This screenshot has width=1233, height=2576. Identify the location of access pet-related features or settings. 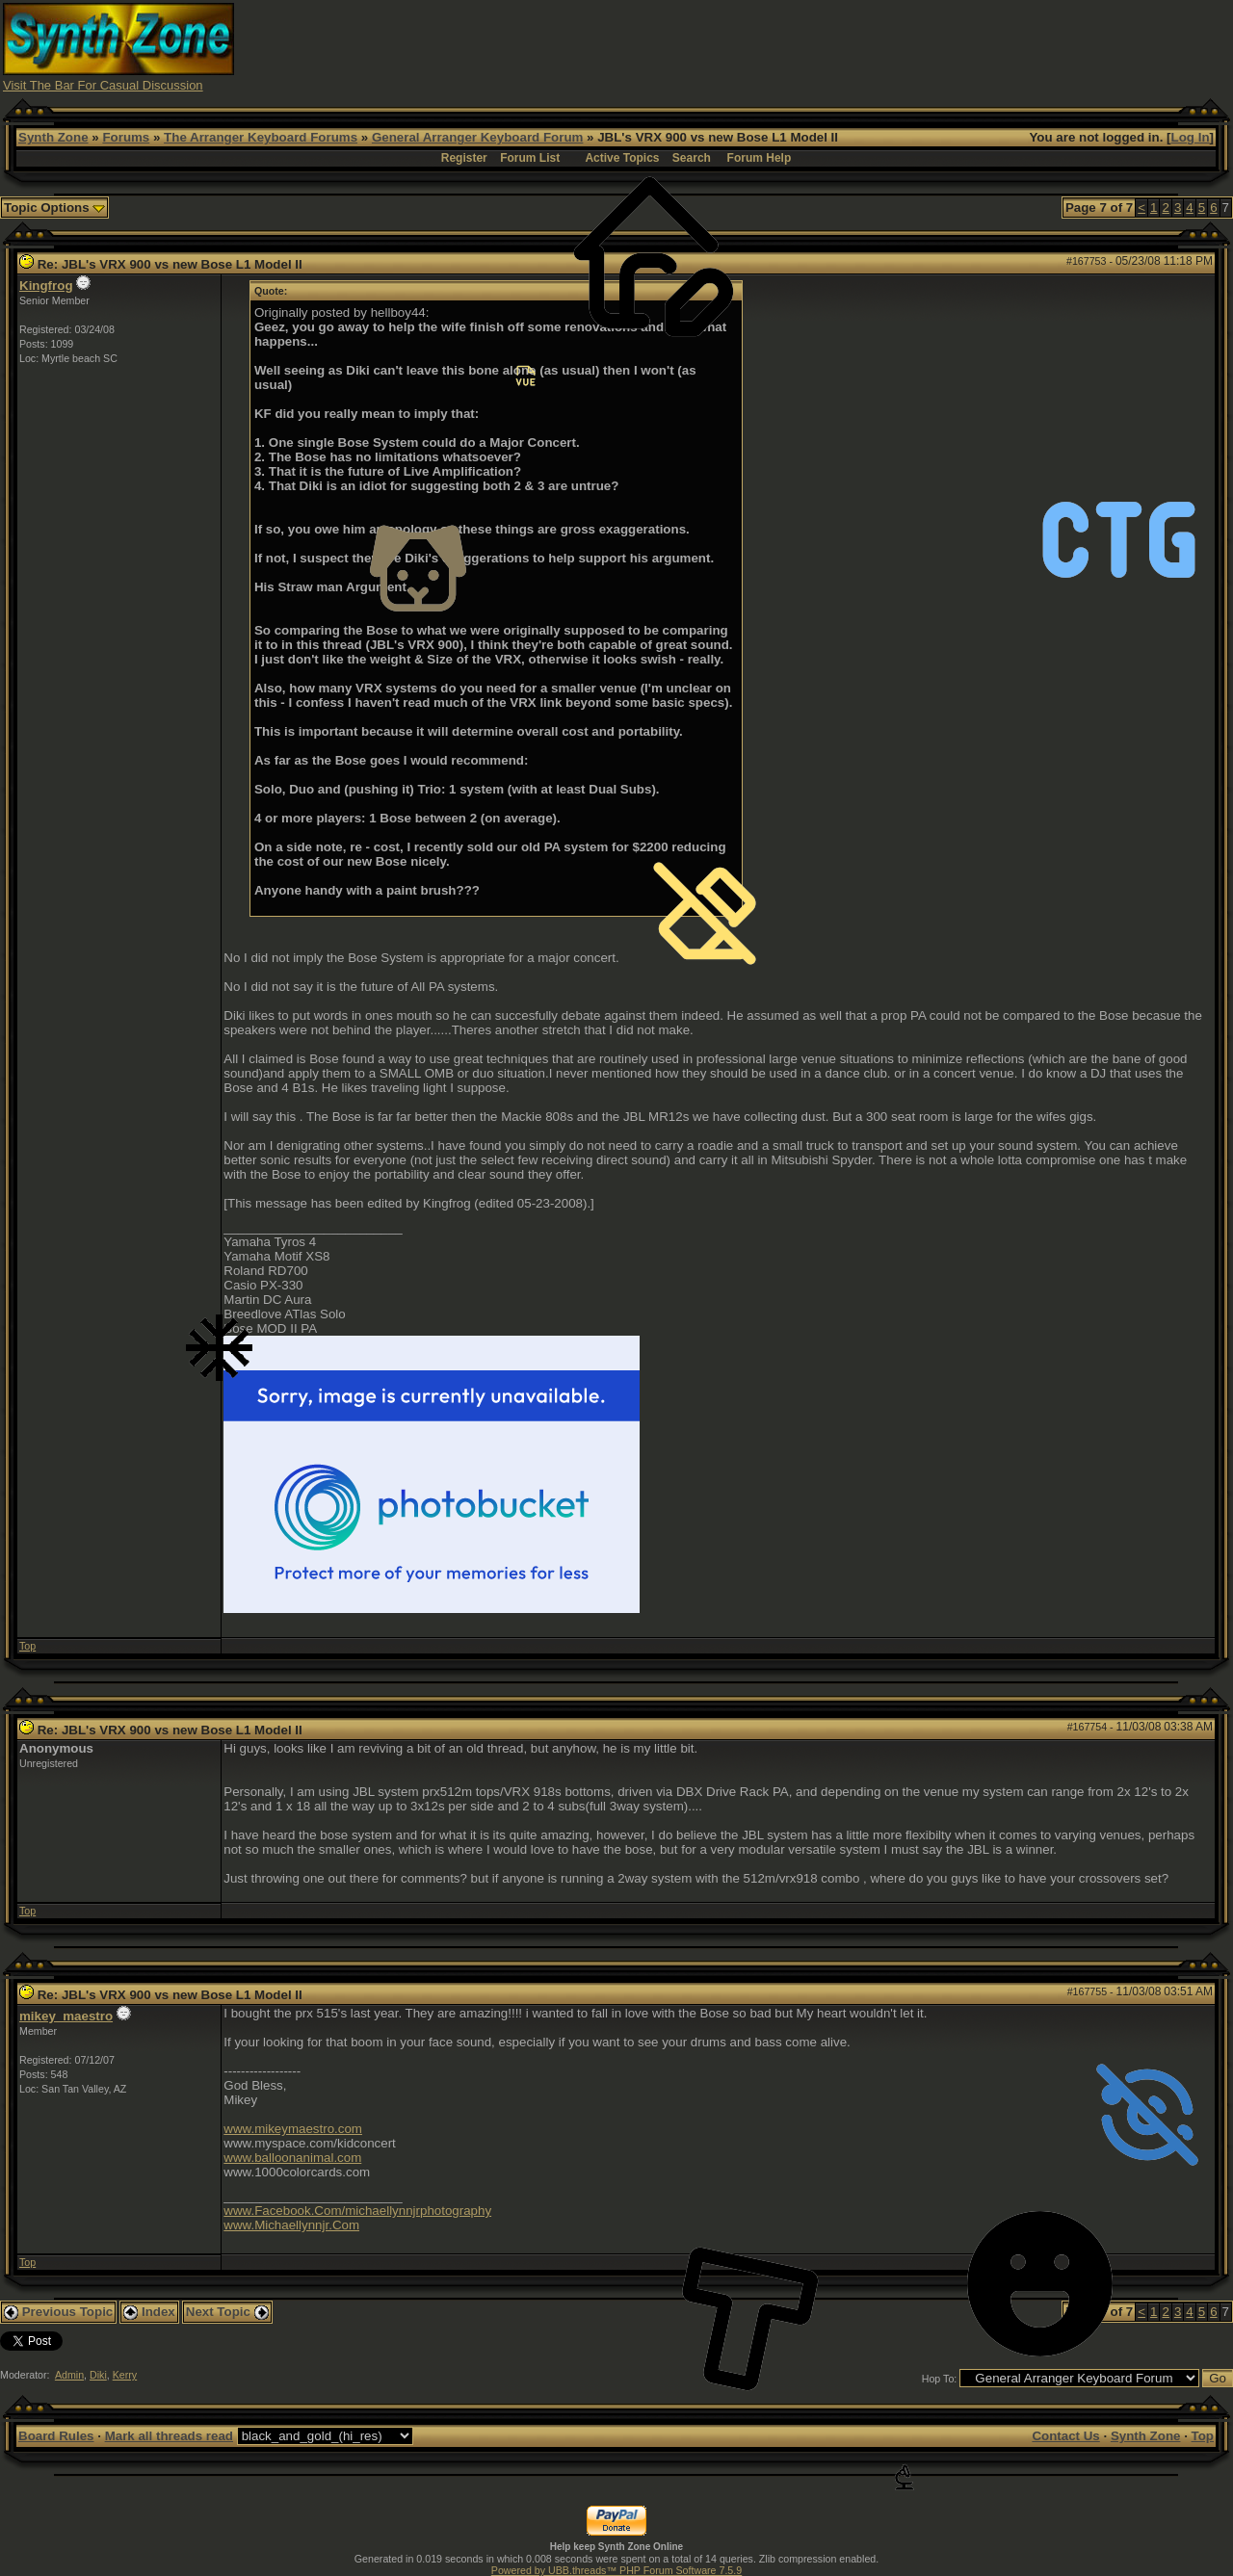
(418, 570).